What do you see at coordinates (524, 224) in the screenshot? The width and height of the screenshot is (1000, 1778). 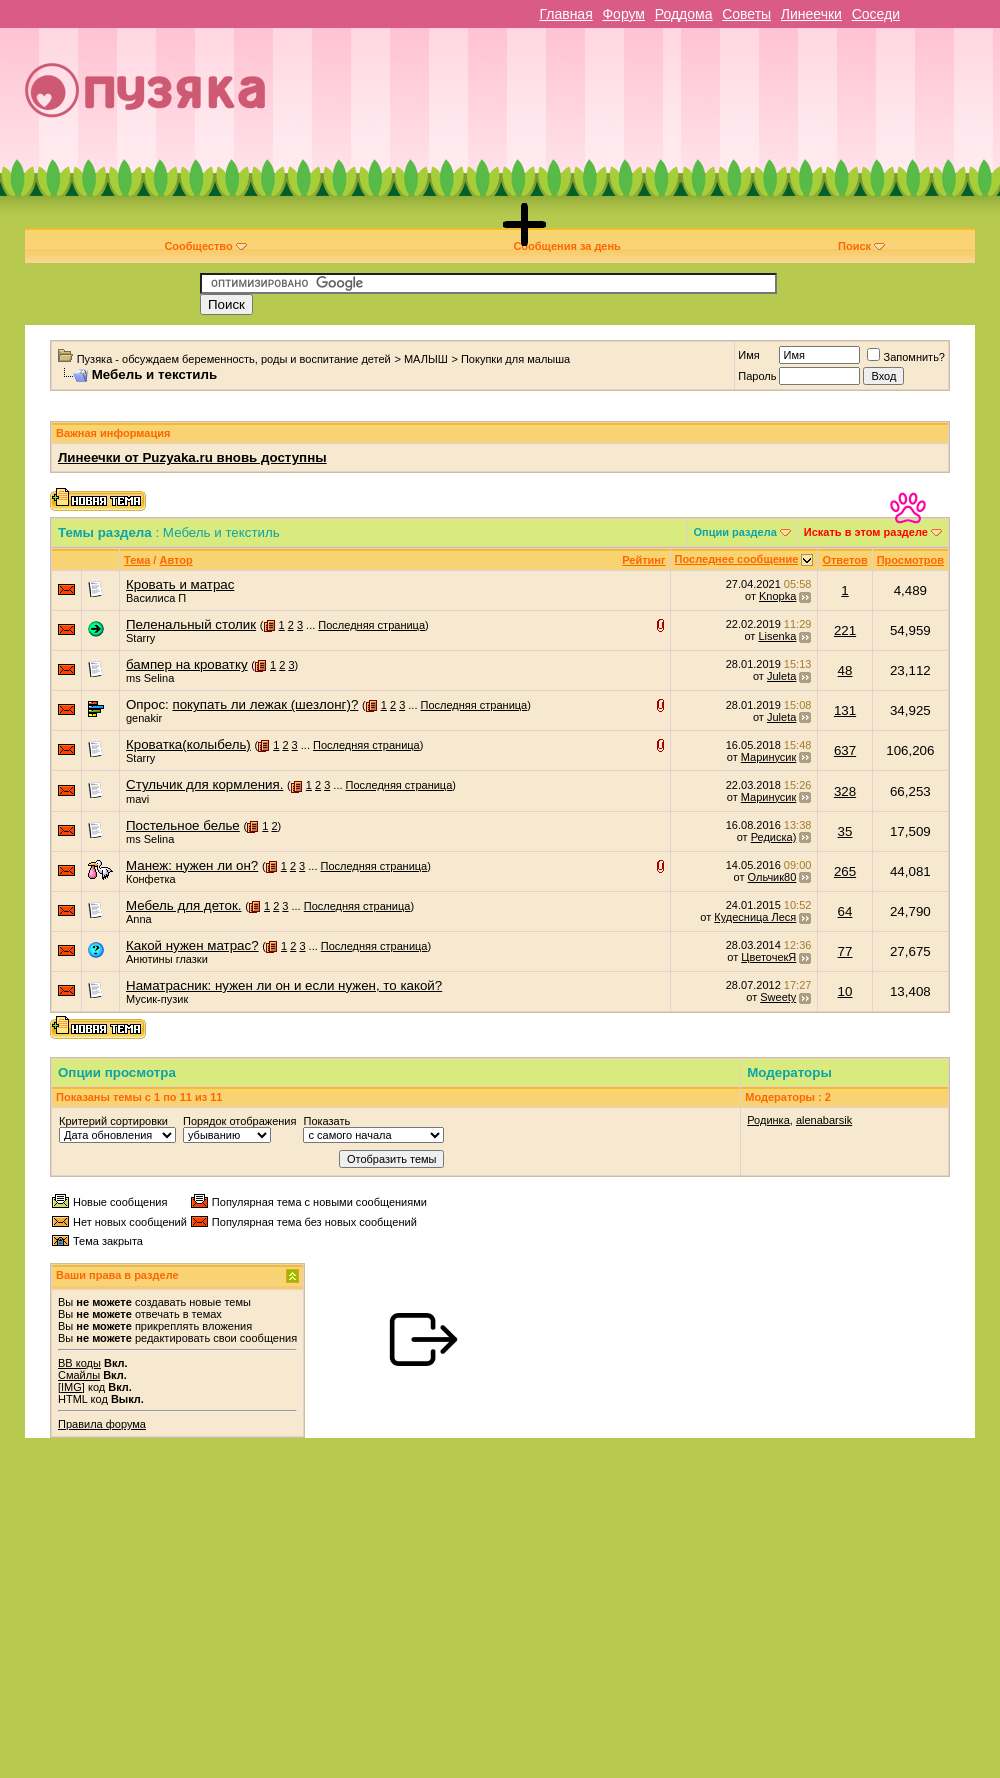 I see `add a new item` at bounding box center [524, 224].